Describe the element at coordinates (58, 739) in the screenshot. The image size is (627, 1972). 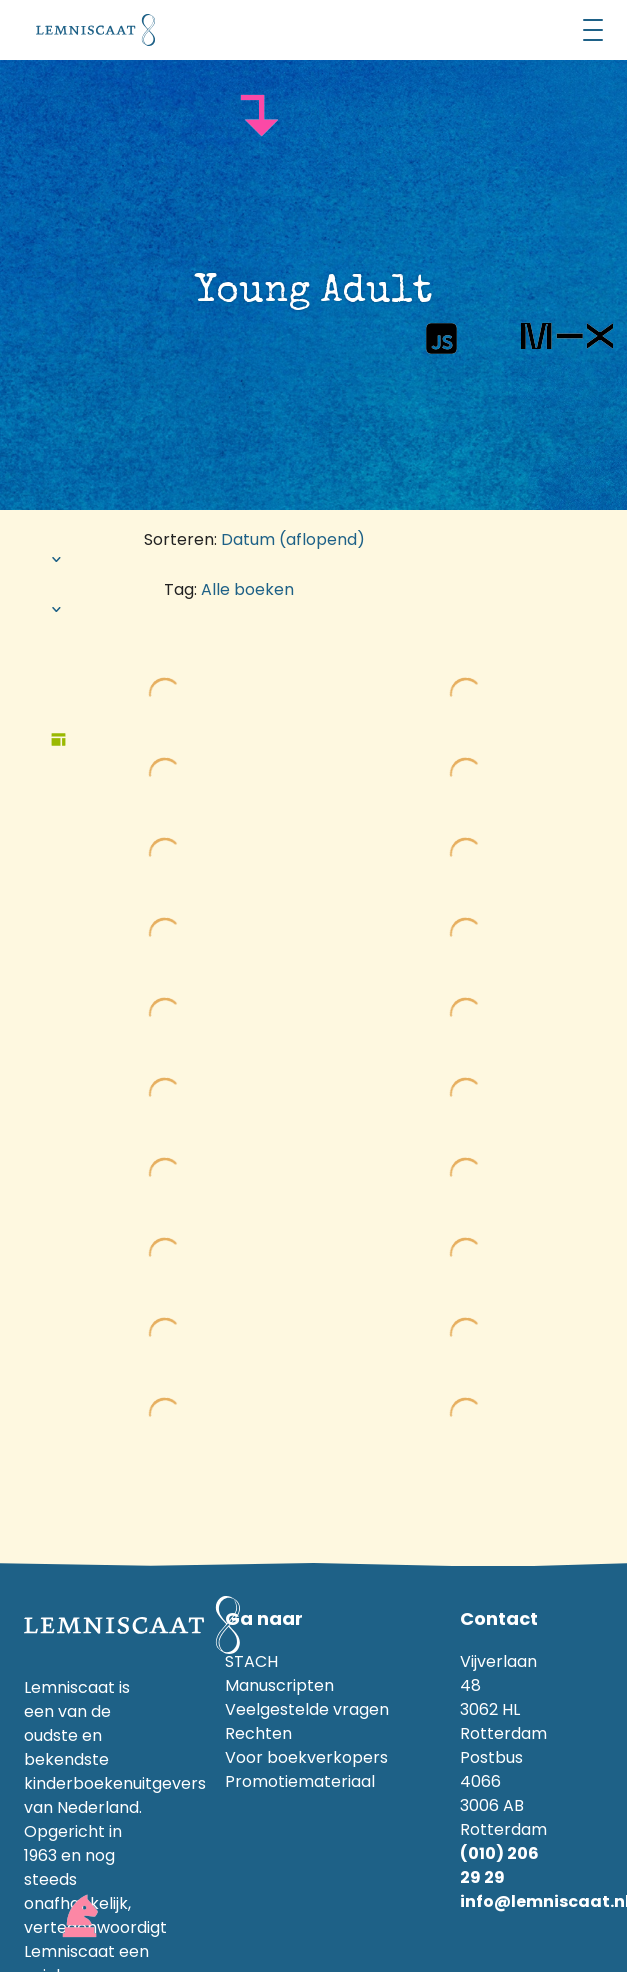
I see `switch to grid layout view` at that location.